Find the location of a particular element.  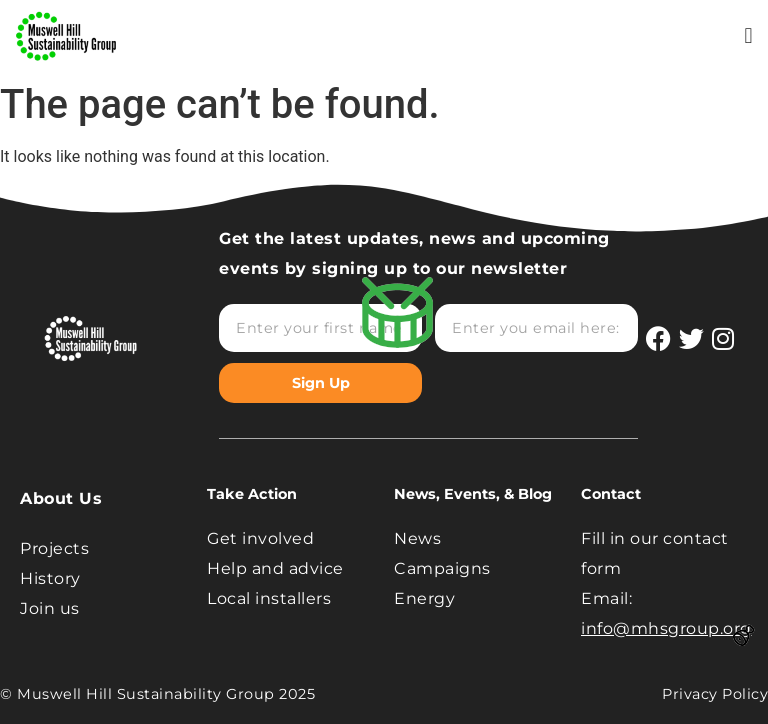

access music or audio tools is located at coordinates (397, 312).